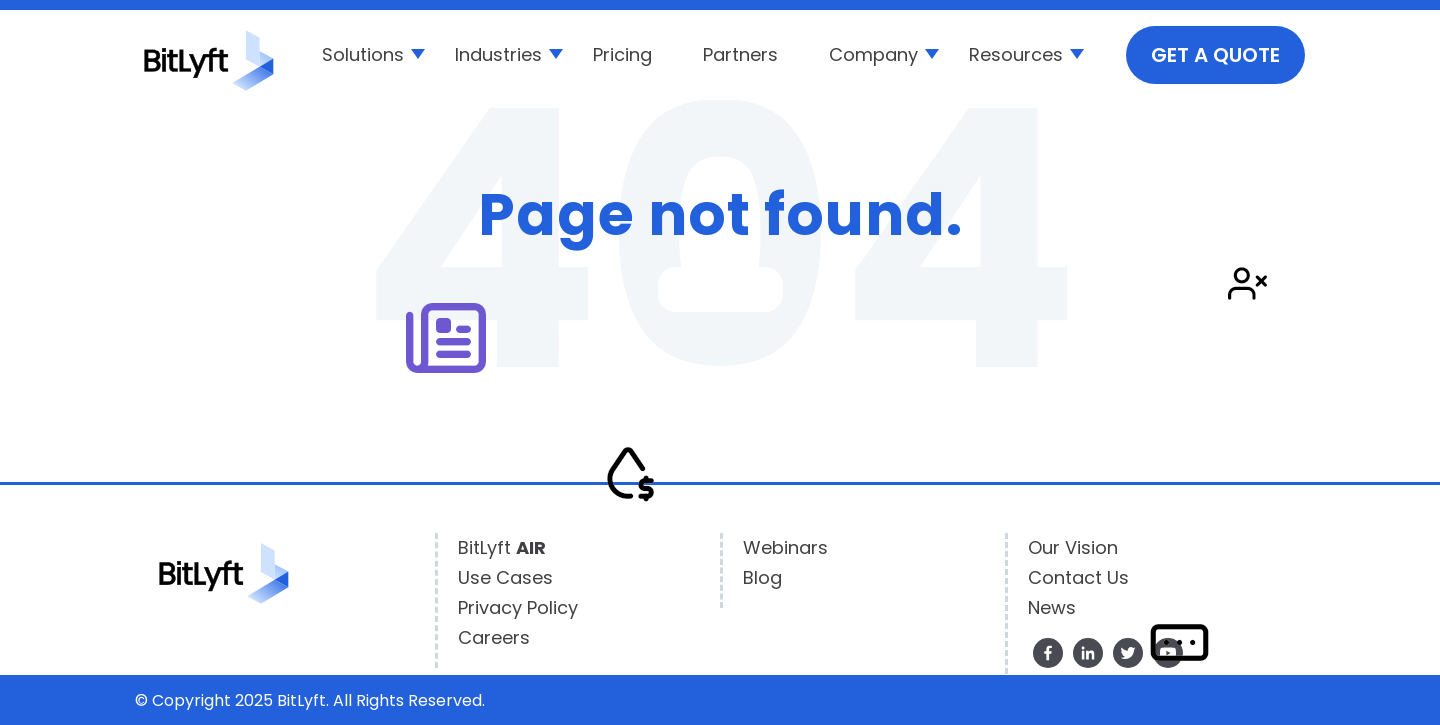  I want to click on indicates more options or actions available, so click(1179, 642).